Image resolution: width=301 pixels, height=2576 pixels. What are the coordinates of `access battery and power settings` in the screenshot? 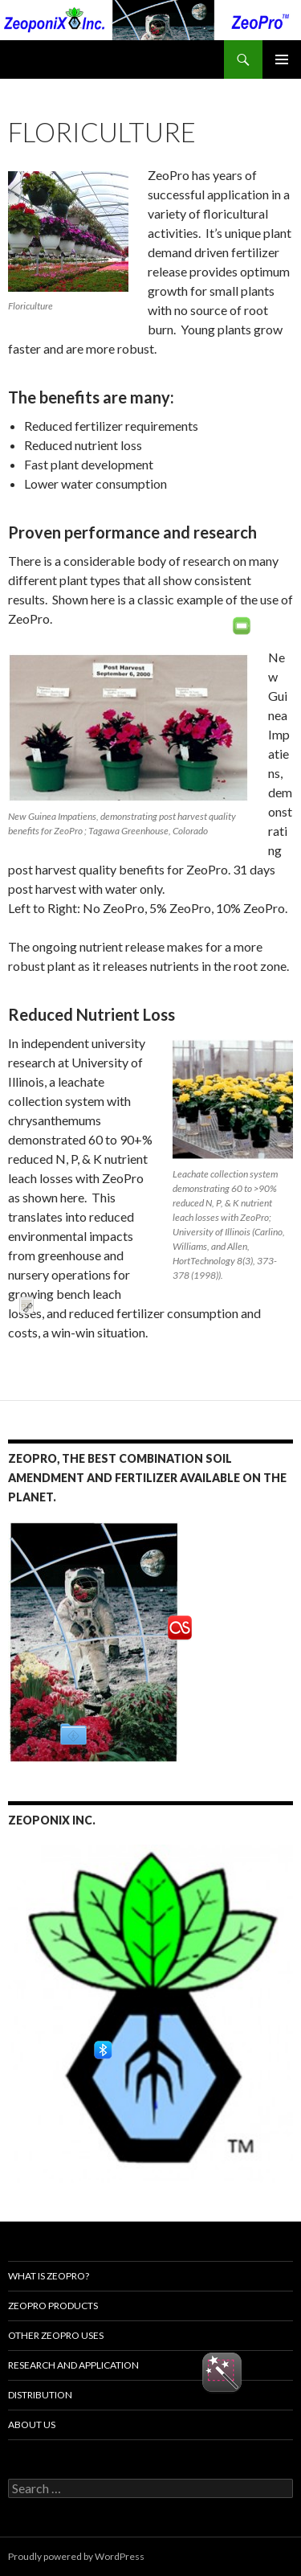 It's located at (242, 626).